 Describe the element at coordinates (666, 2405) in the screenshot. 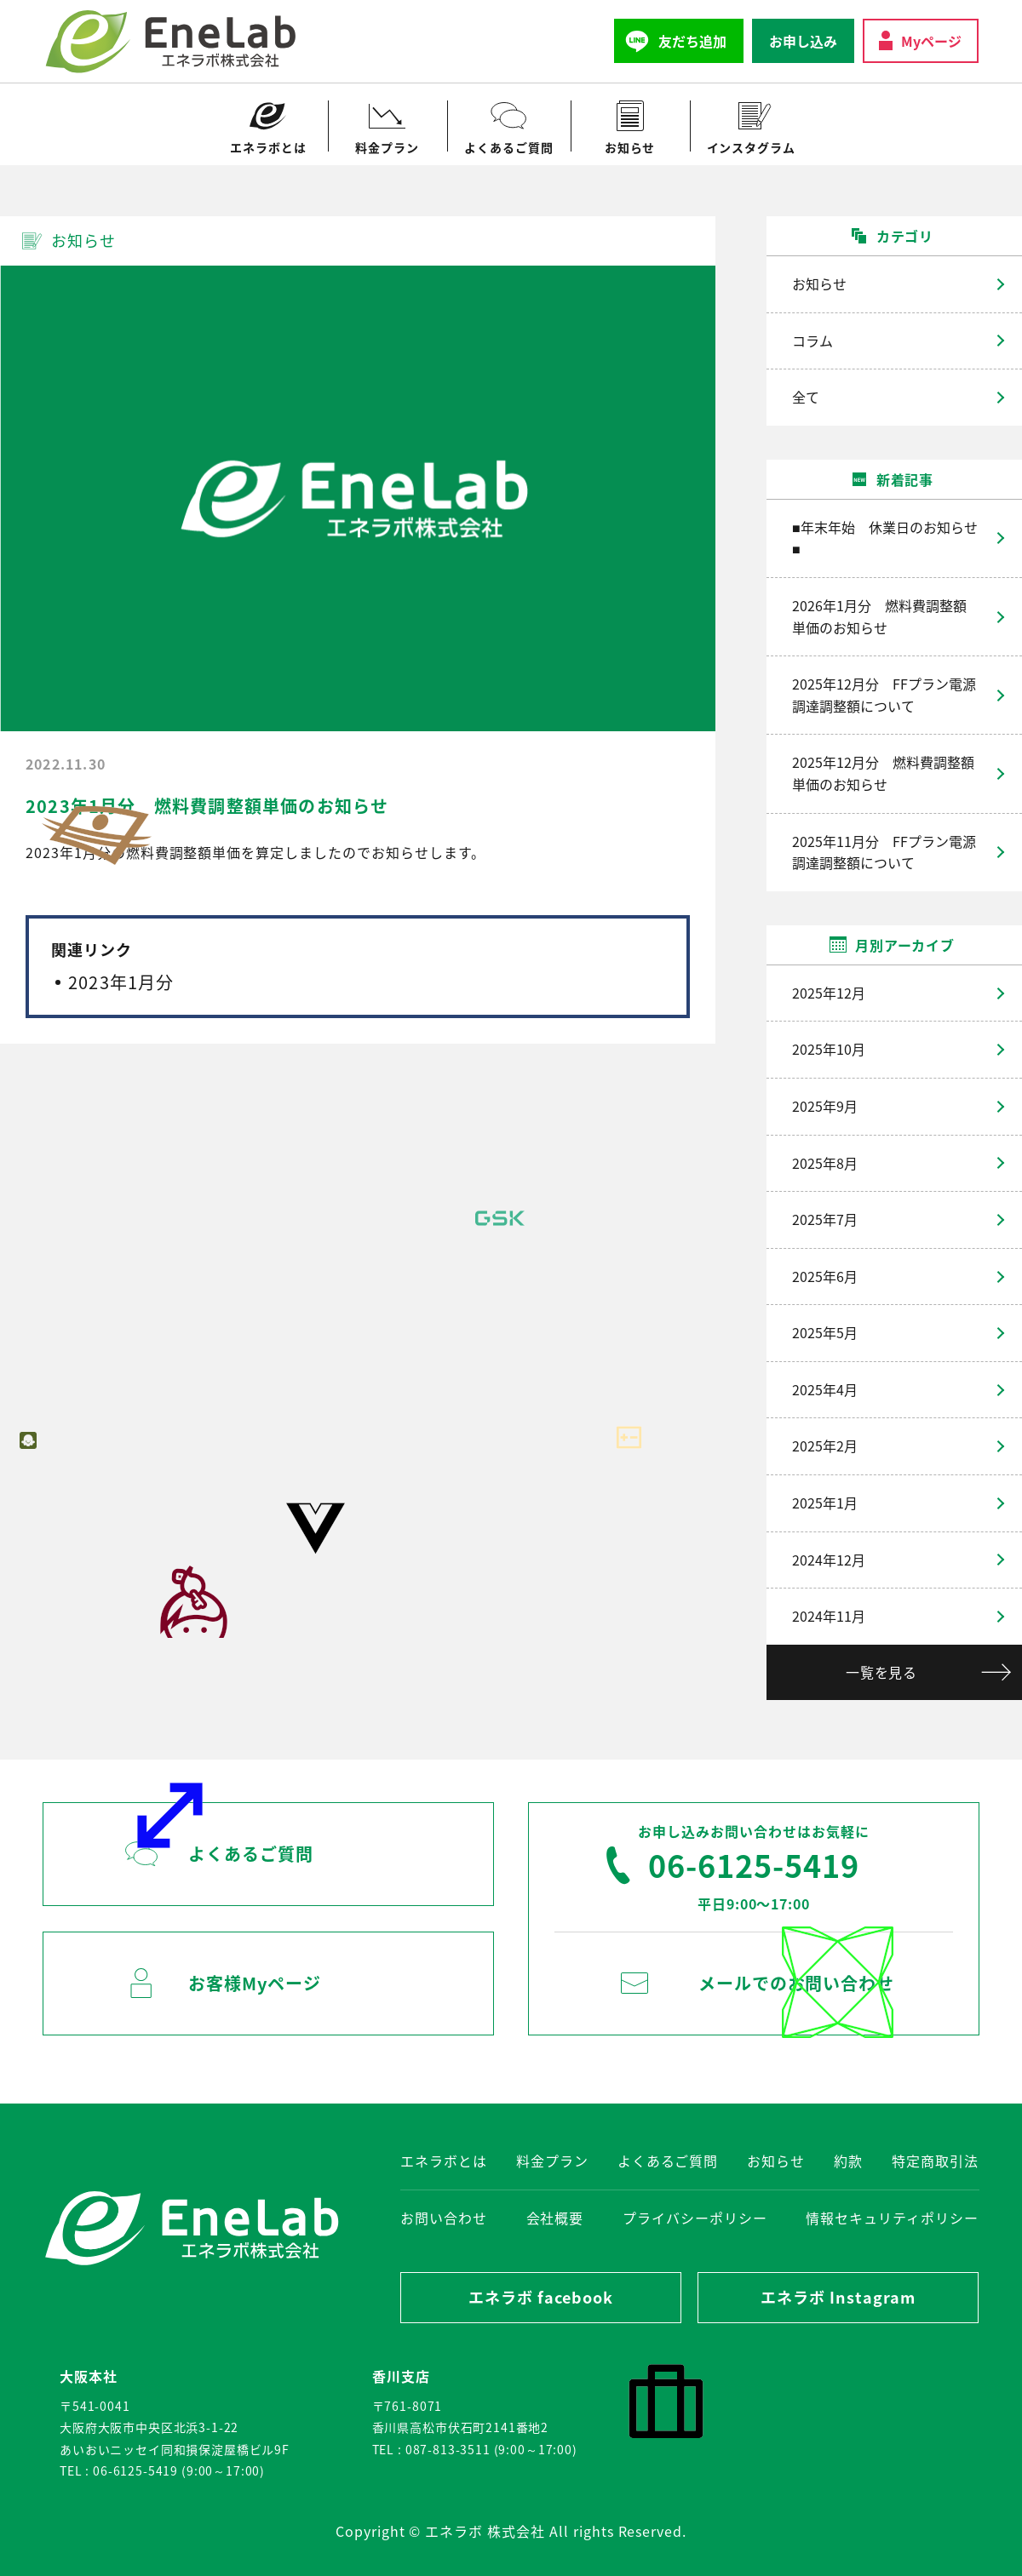

I see `access work or business documents` at that location.